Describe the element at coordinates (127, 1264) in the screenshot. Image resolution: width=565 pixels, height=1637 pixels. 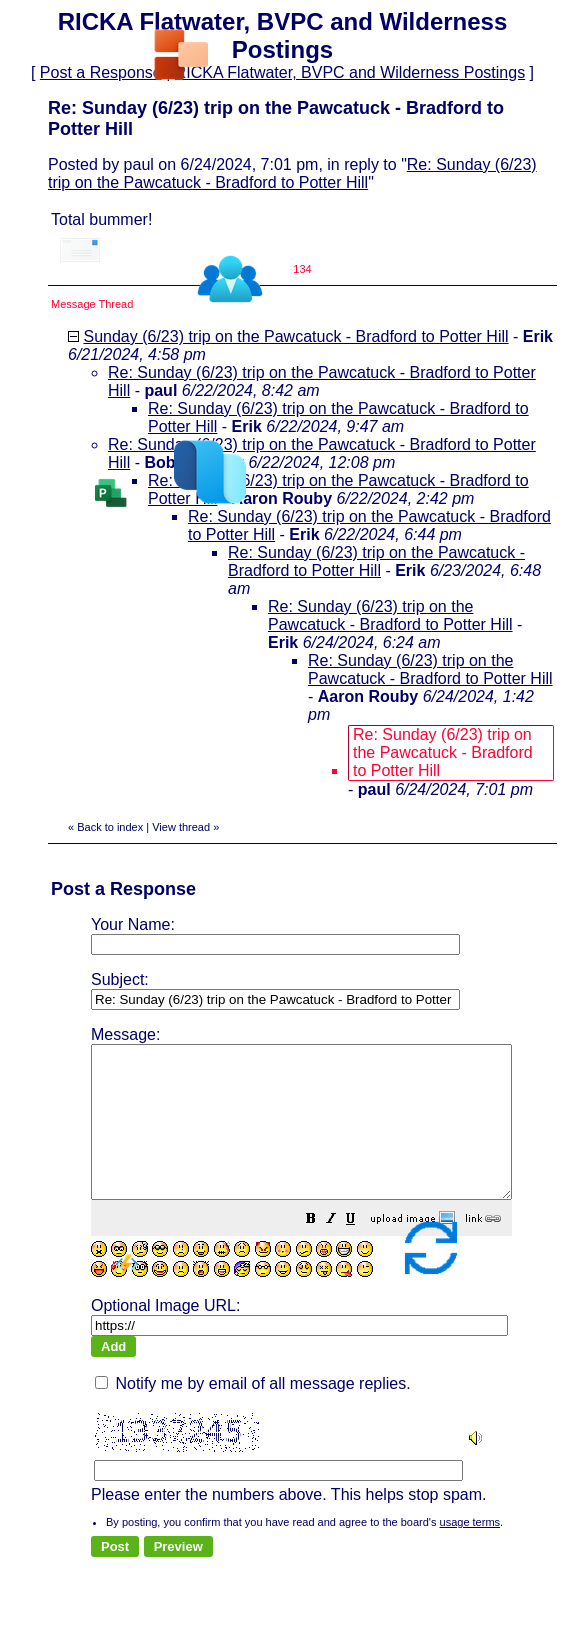
I see `open azure functions app` at that location.